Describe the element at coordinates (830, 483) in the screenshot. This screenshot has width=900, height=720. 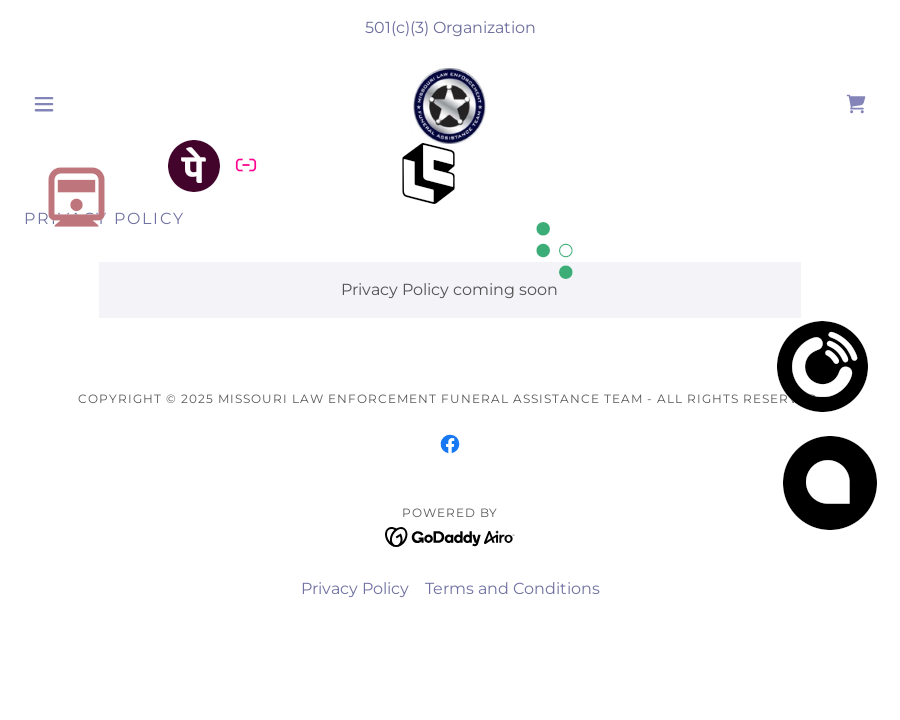
I see `open chatwoot customer support platform` at that location.